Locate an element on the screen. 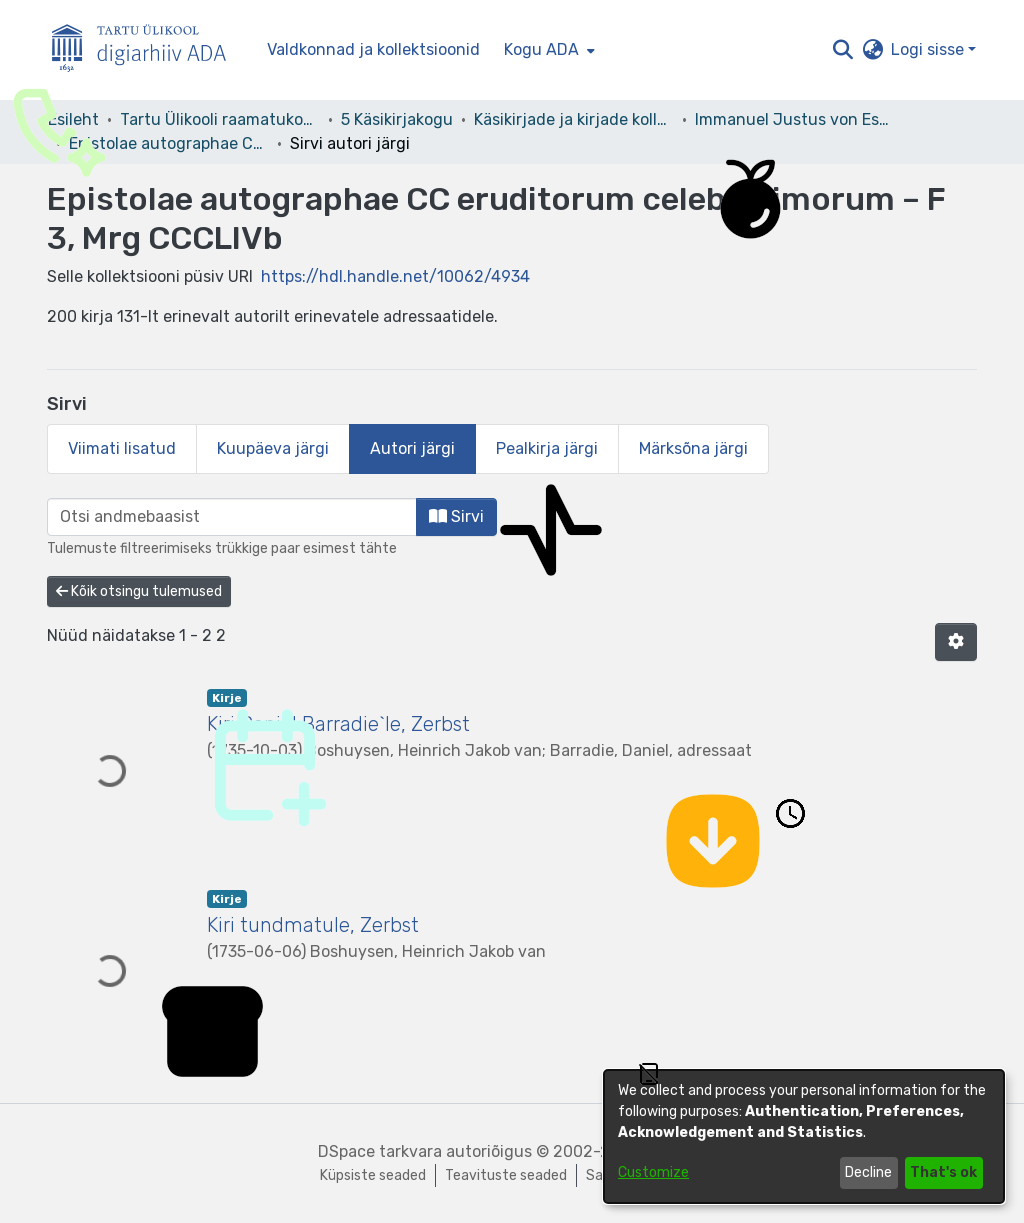 The image size is (1024, 1223). view schedule or upcoming events is located at coordinates (790, 813).